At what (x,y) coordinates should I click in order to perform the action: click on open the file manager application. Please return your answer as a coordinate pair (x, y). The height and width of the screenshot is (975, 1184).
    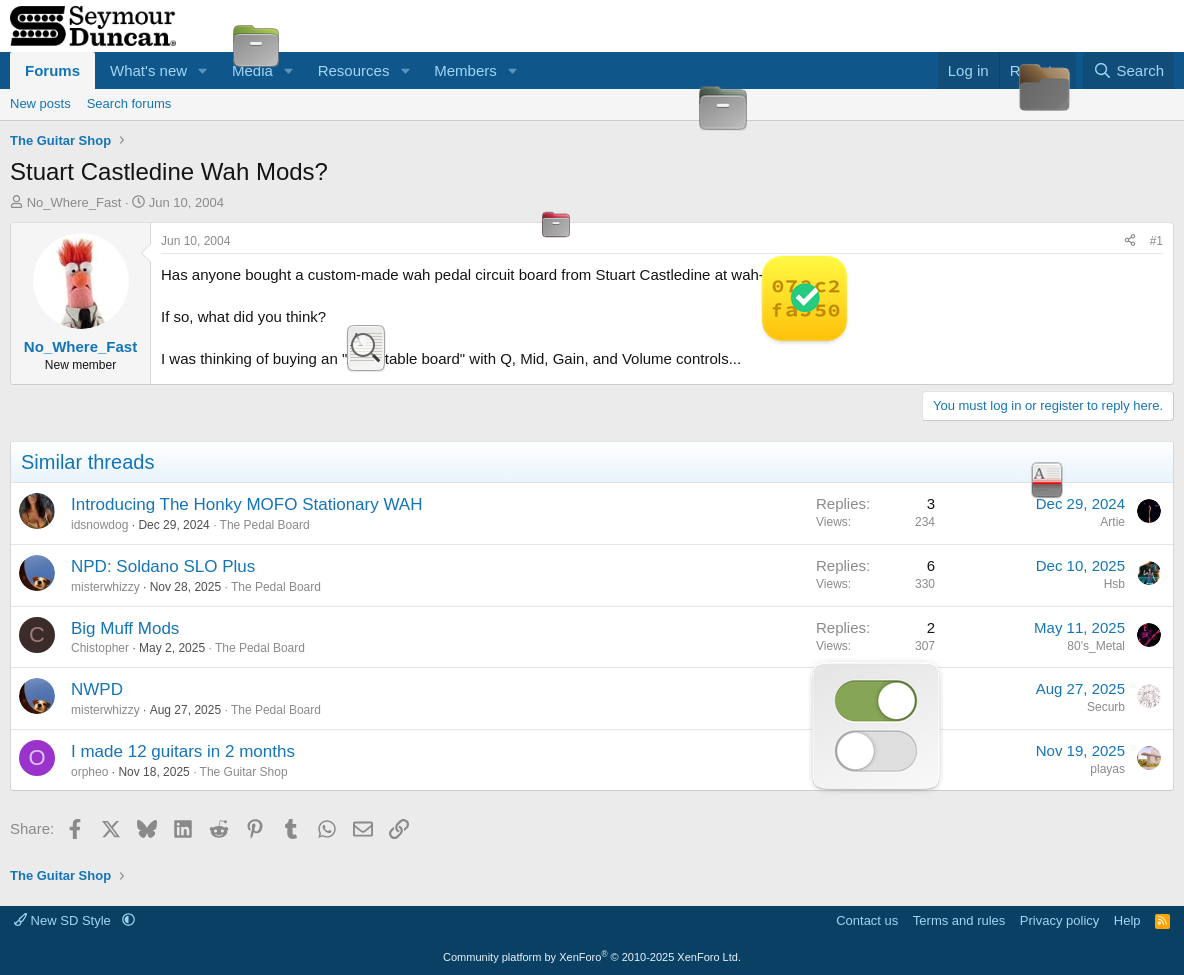
    Looking at the image, I should click on (256, 46).